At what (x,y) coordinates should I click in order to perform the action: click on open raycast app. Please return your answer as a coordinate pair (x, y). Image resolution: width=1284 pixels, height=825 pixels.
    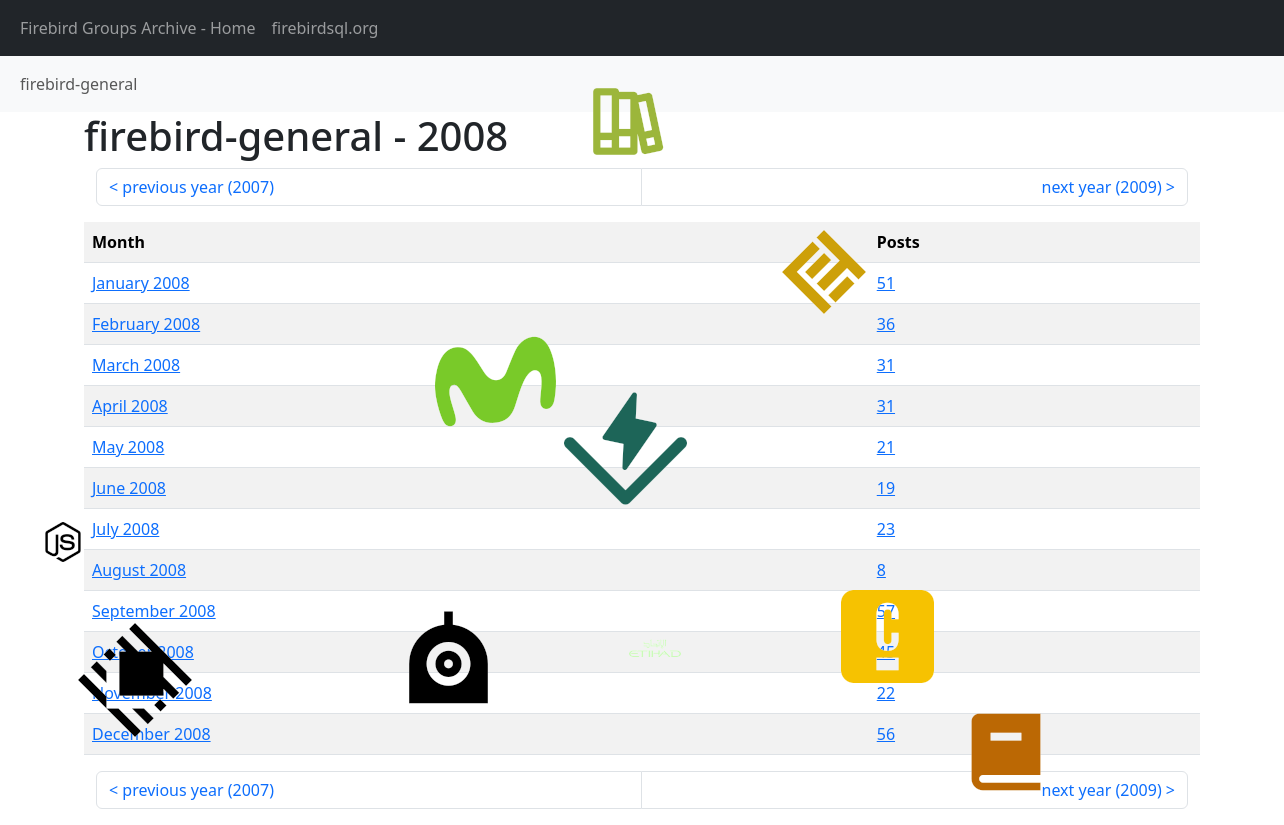
    Looking at the image, I should click on (135, 680).